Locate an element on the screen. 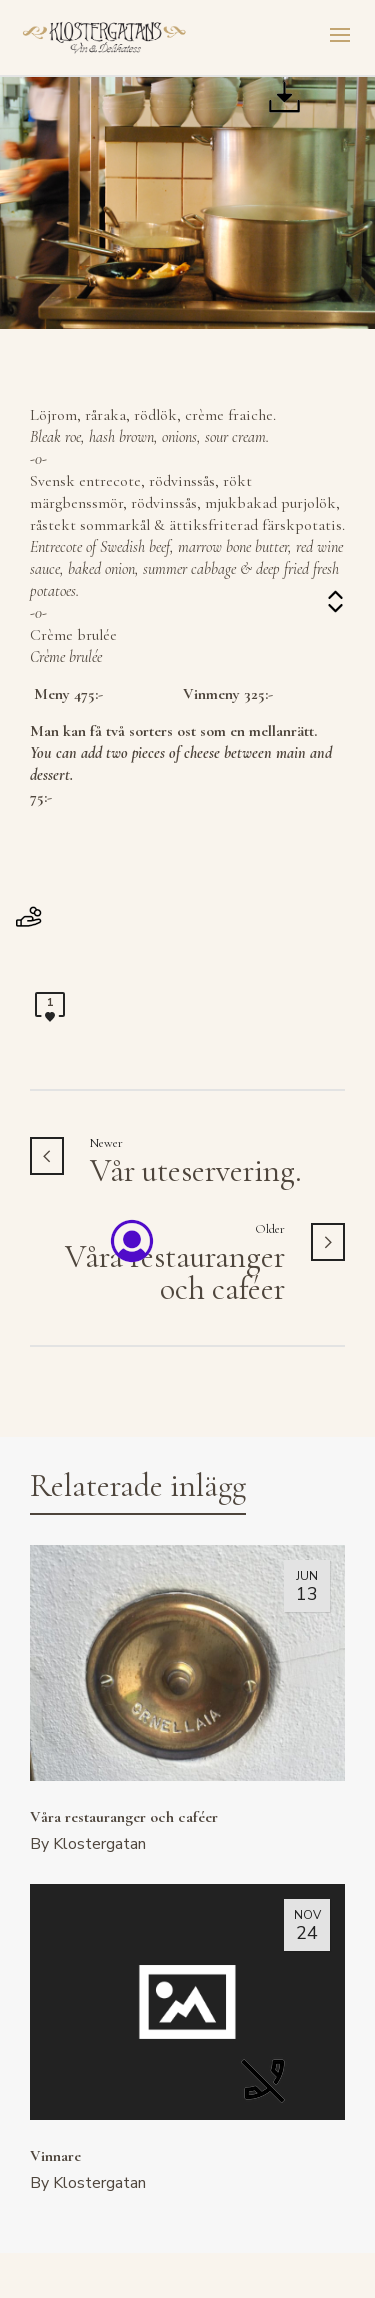  view your profile is located at coordinates (132, 1241).